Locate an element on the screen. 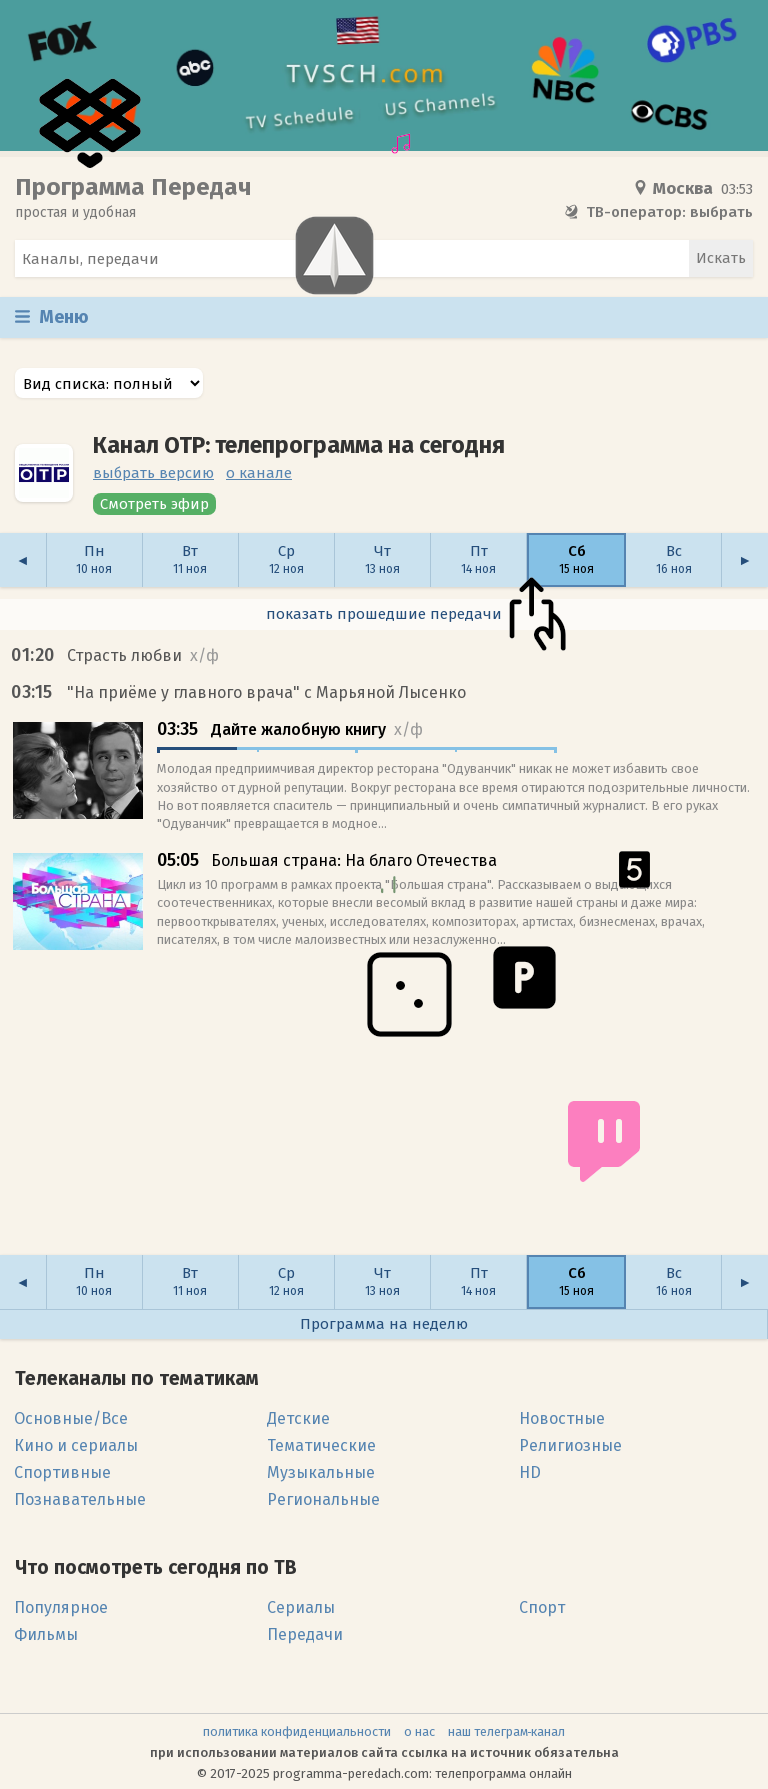  deposit or add funds to account is located at coordinates (534, 614).